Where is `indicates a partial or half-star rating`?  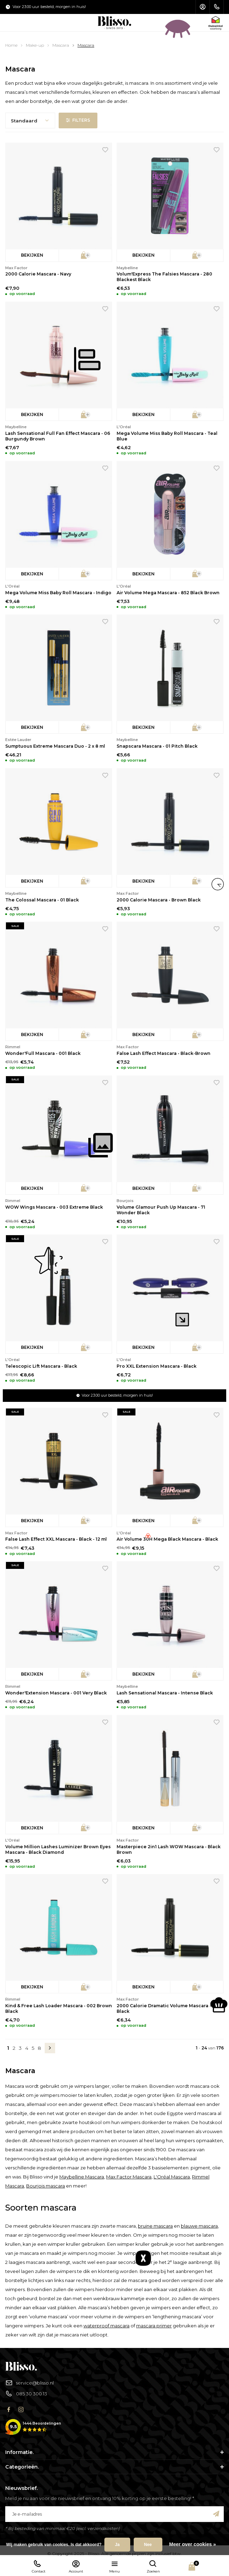 indicates a partial or half-star rating is located at coordinates (49, 1261).